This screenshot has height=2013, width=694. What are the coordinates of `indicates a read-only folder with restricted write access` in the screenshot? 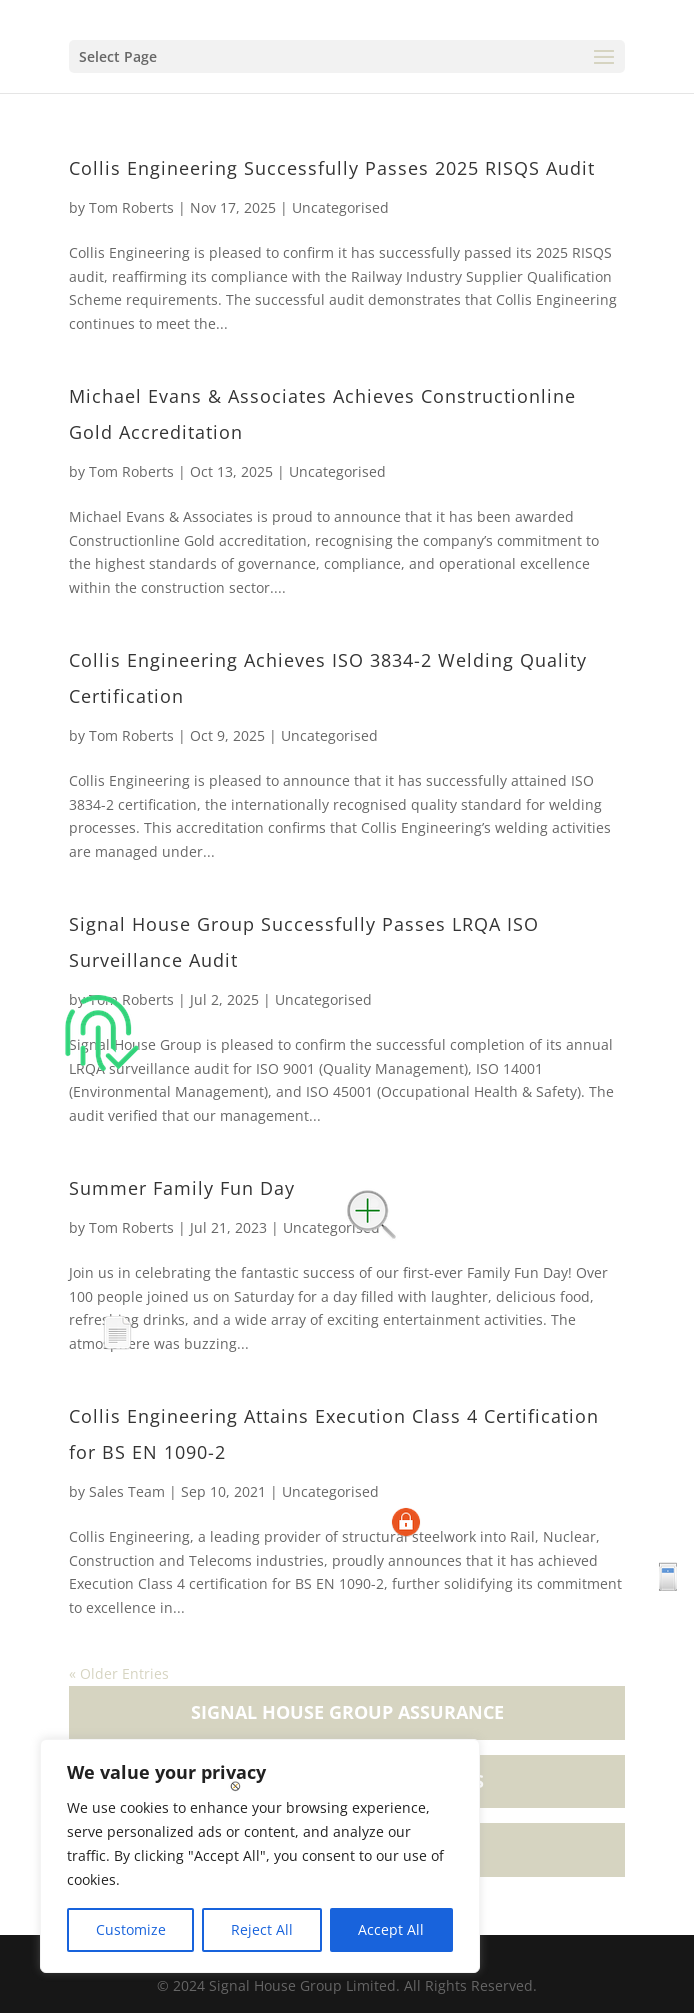 It's located at (217, 1772).